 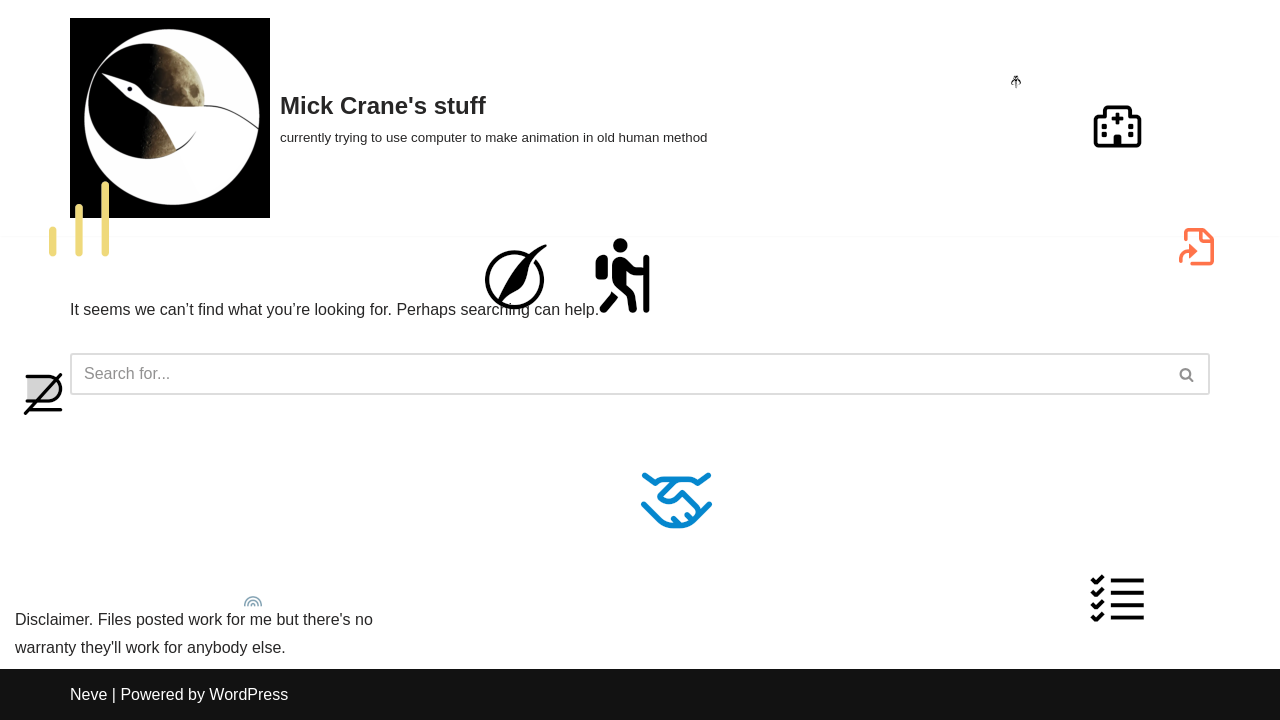 I want to click on create a symbolic link to this file, so click(x=1199, y=248).